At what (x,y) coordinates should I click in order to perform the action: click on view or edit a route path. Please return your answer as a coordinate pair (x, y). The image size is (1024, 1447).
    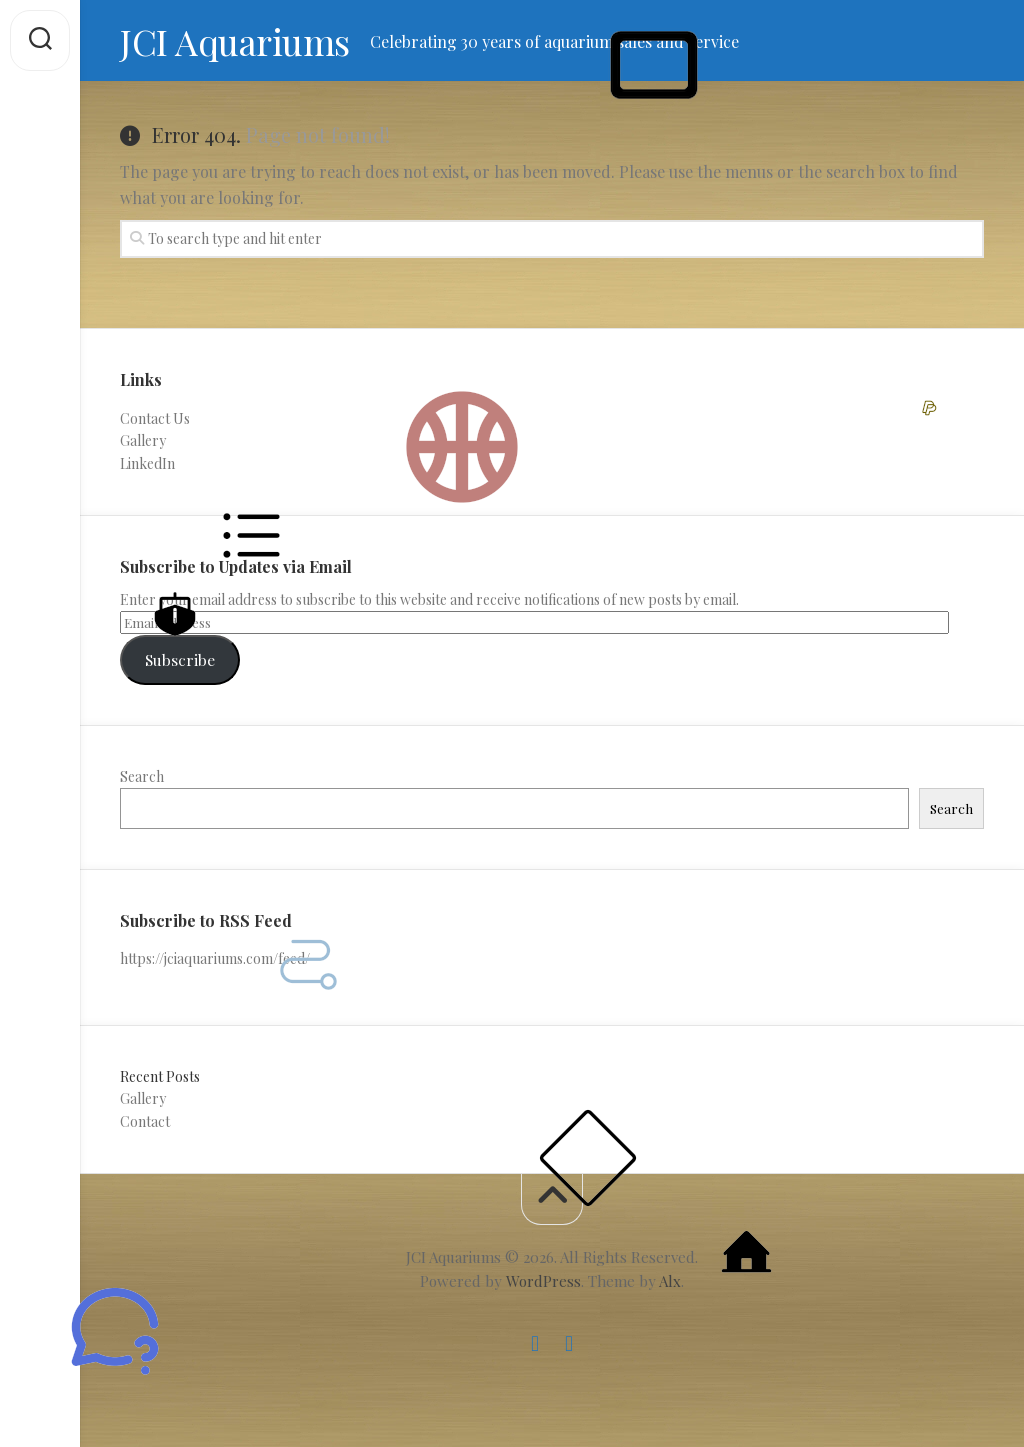
    Looking at the image, I should click on (308, 961).